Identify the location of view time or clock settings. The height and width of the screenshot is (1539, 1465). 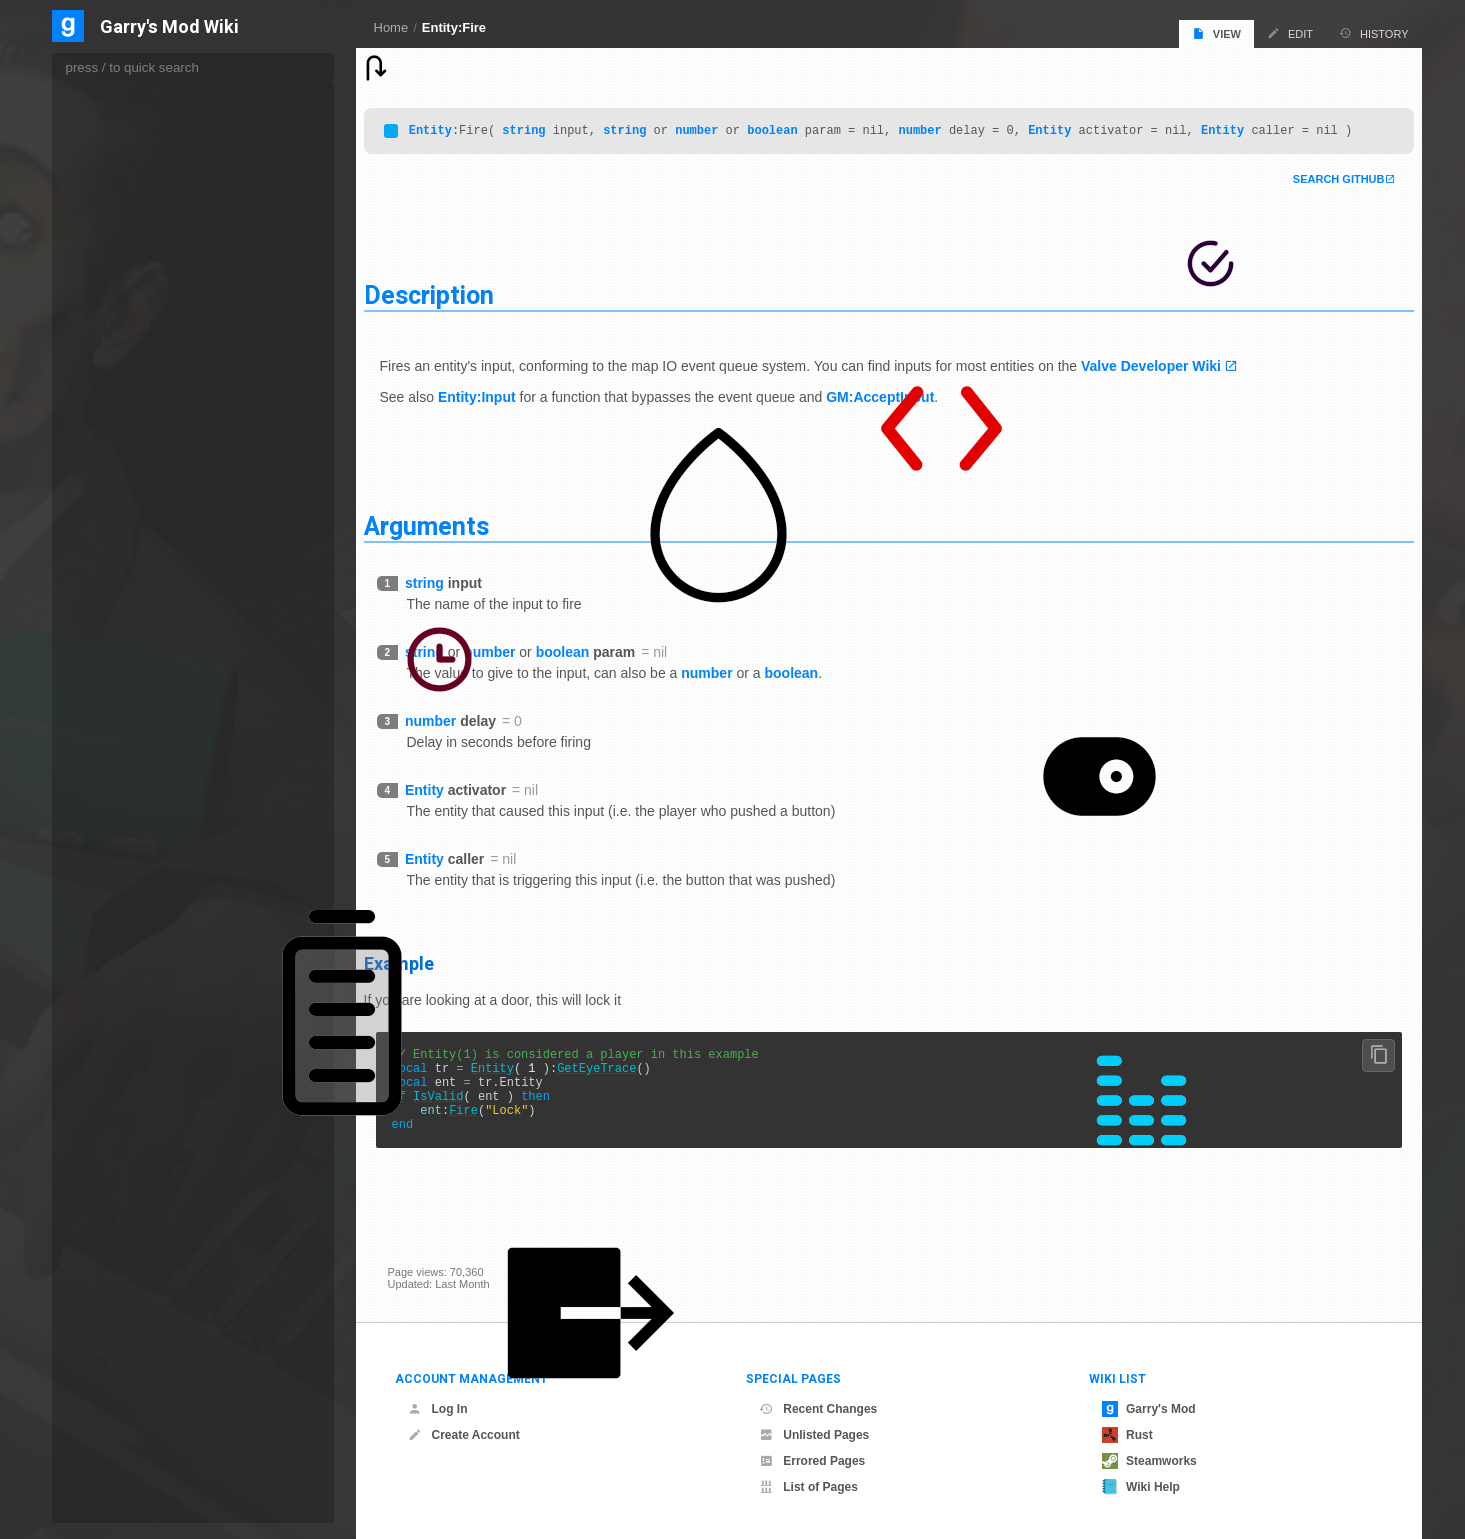
(439, 659).